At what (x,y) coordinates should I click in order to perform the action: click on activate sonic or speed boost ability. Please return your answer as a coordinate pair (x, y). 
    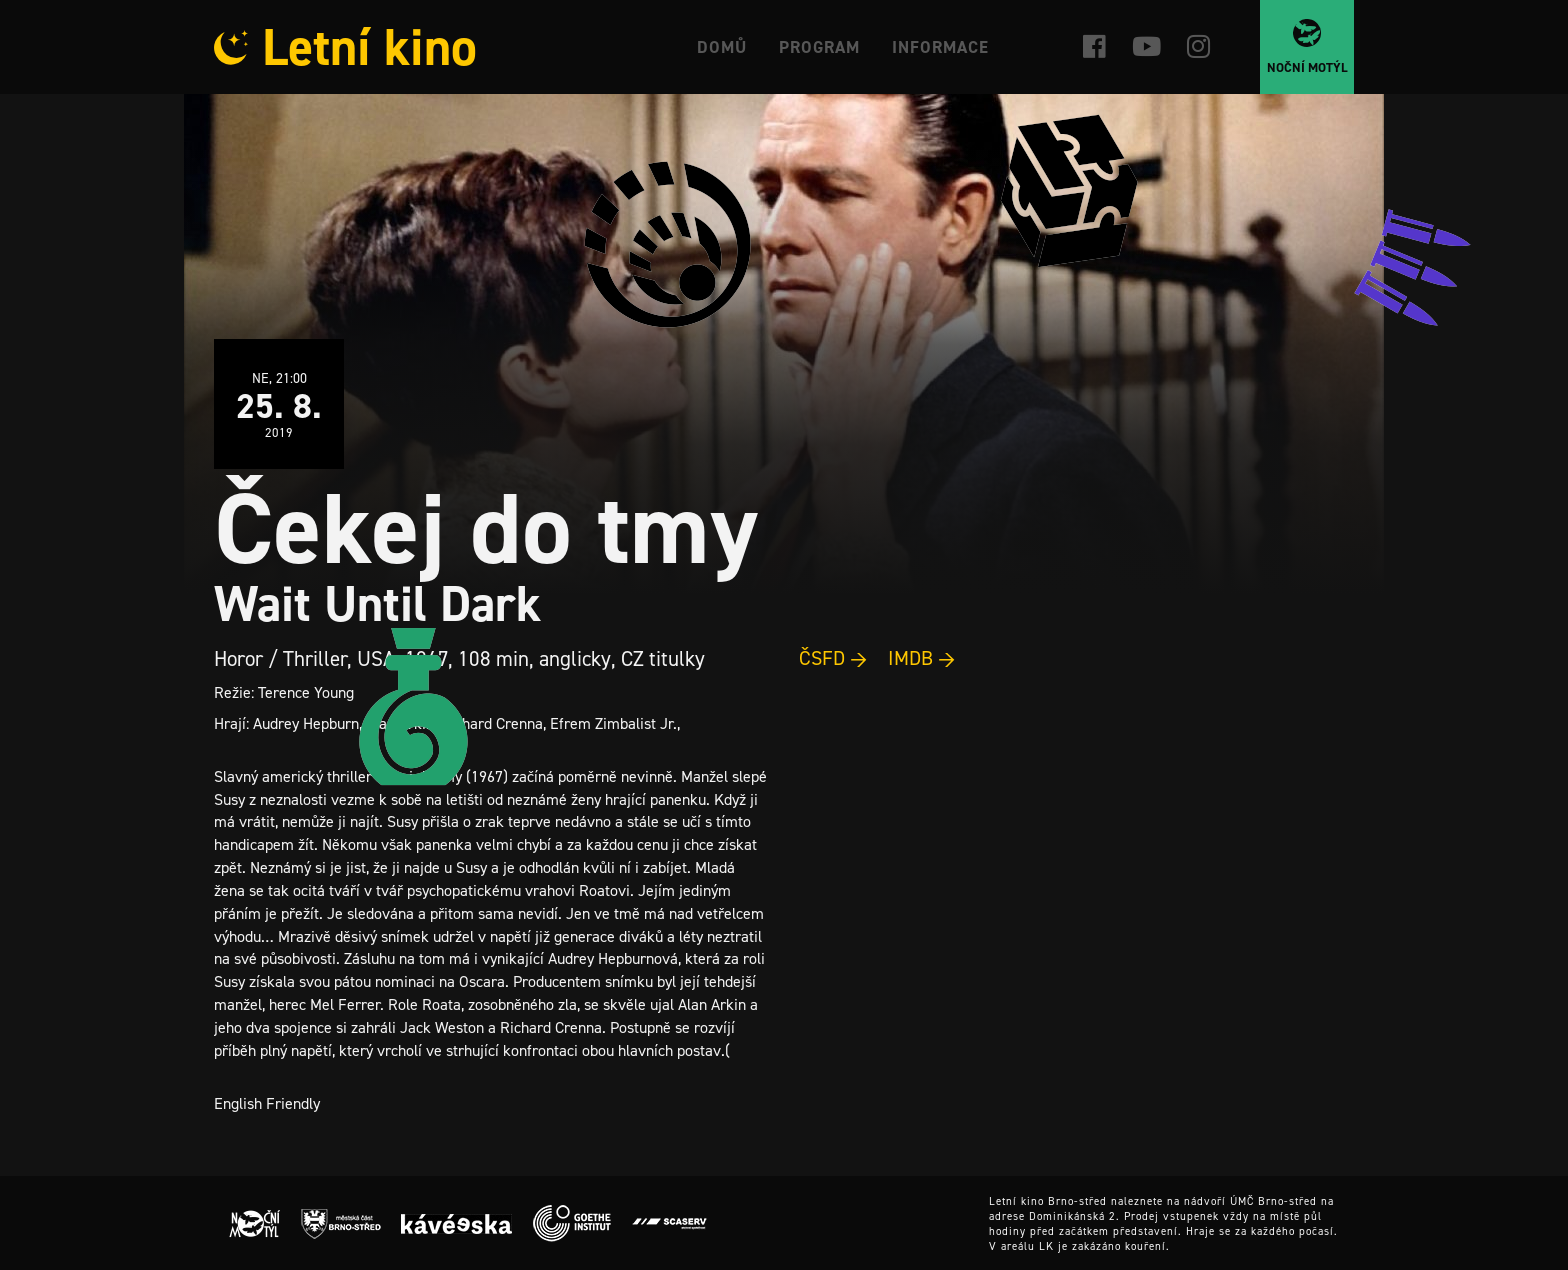
    Looking at the image, I should click on (667, 244).